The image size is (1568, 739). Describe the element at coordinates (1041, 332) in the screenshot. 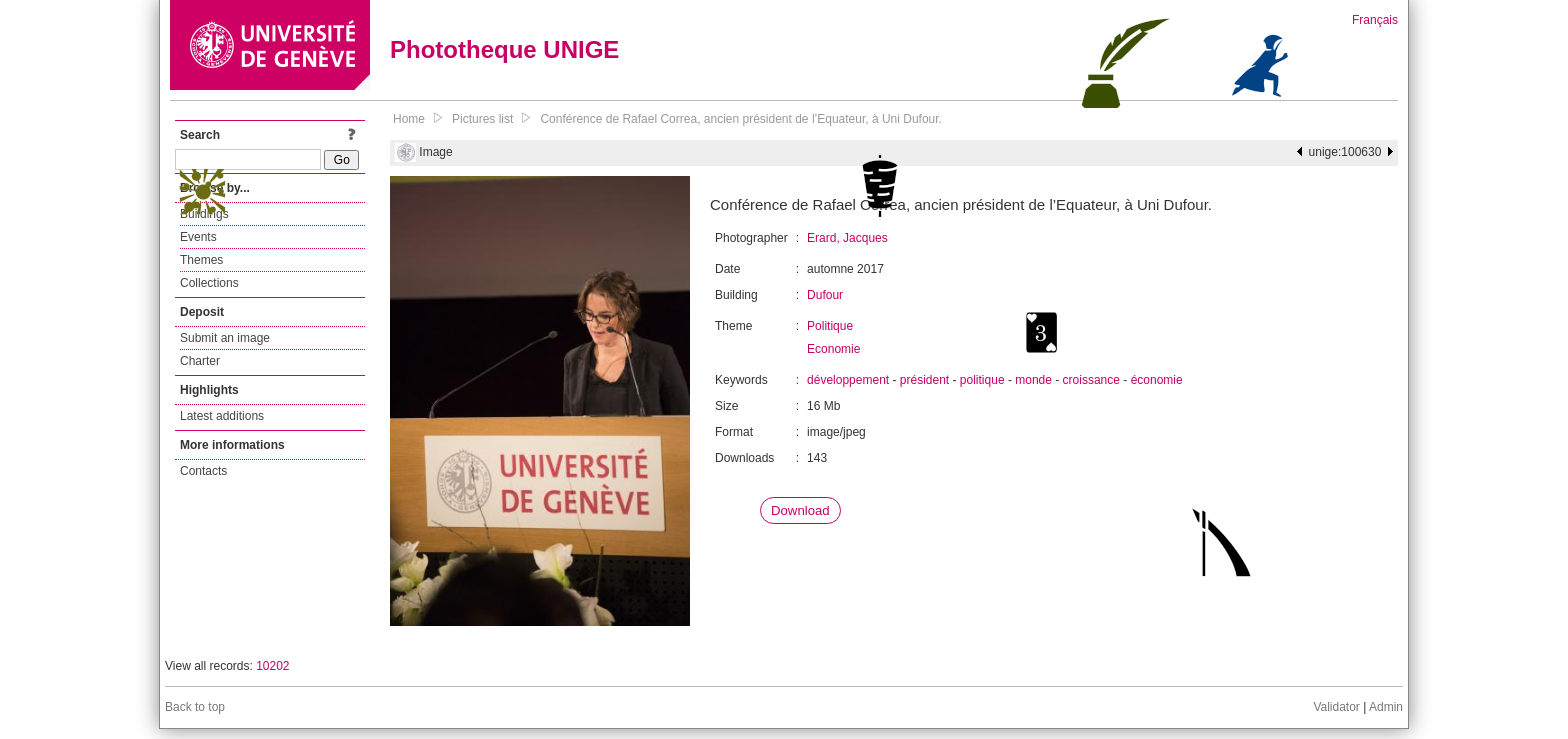

I see `play the three of hearts card` at that location.